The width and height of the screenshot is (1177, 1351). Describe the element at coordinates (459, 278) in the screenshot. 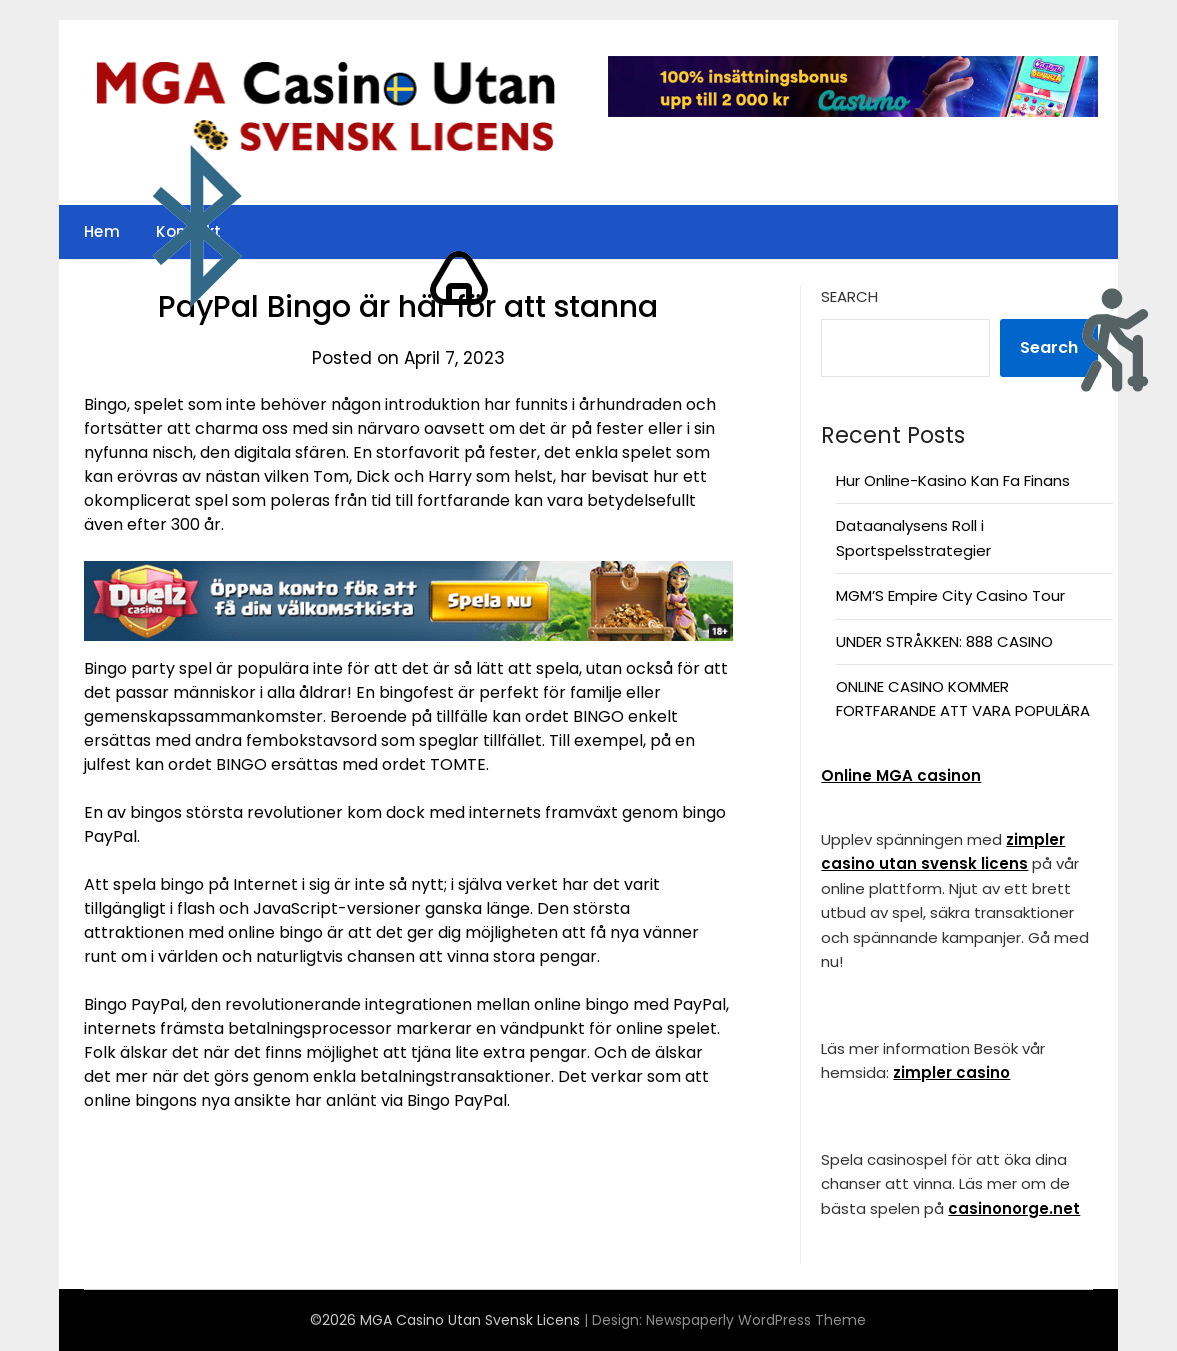

I see `access food or restaurant options` at that location.